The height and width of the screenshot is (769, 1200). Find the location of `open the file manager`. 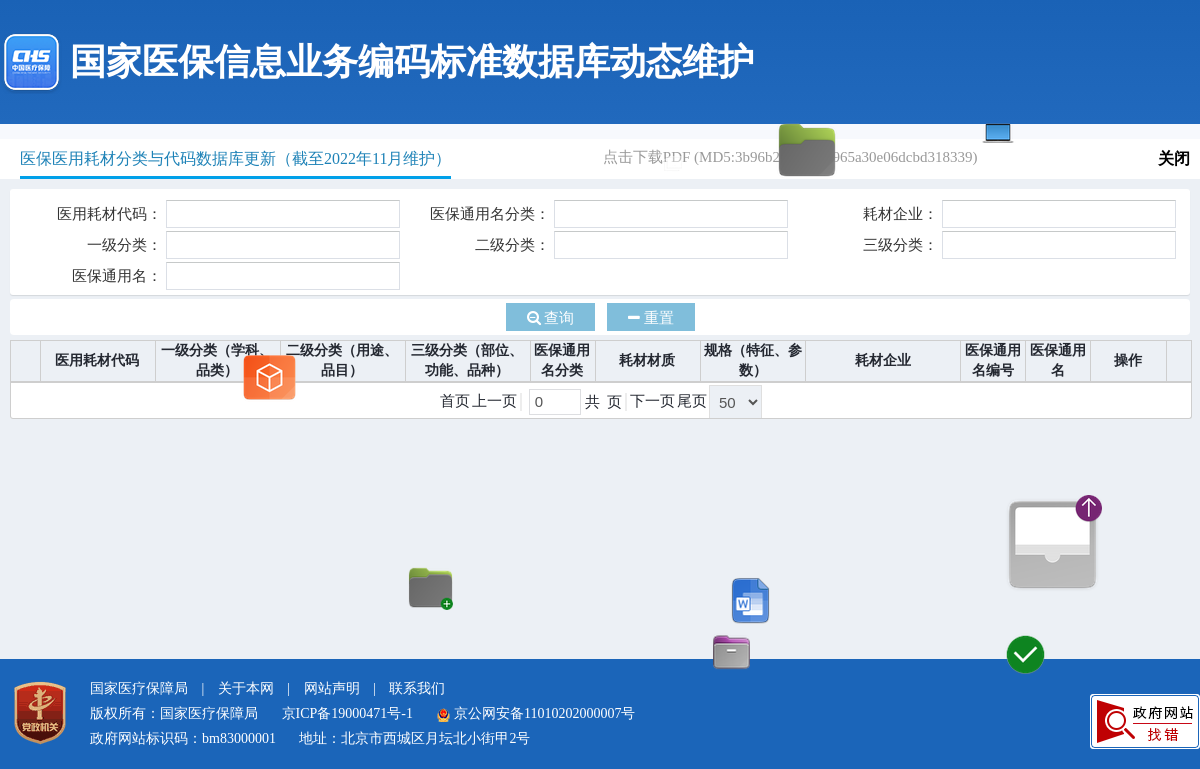

open the file manager is located at coordinates (731, 651).